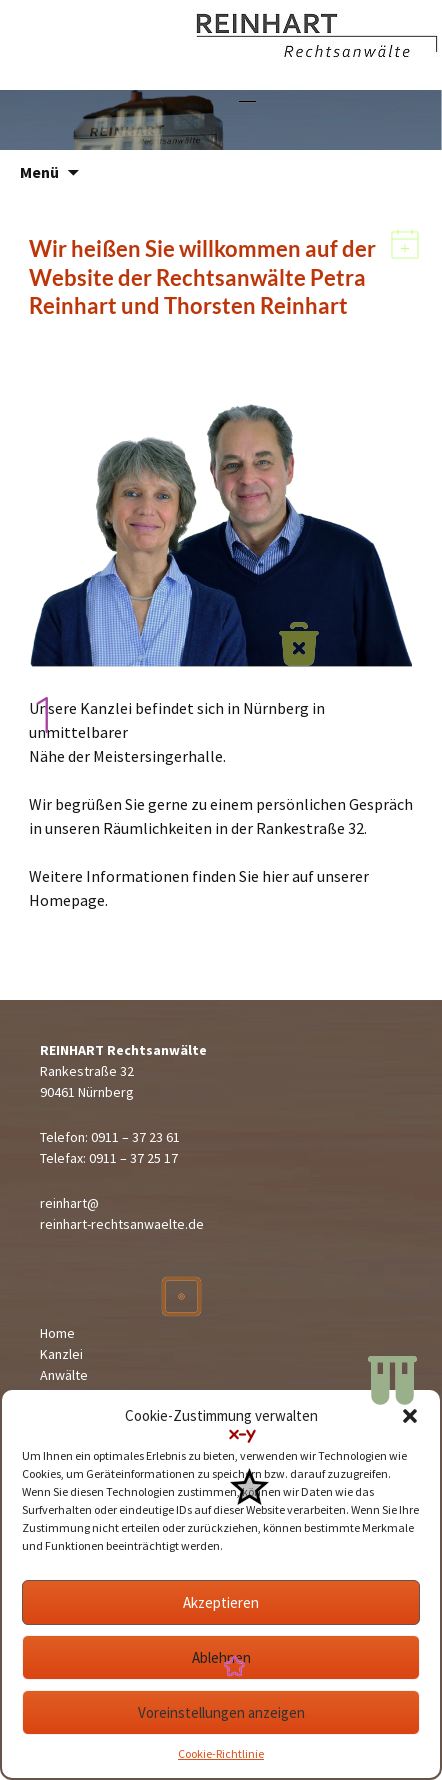 The image size is (442, 1780). I want to click on permanently delete item, so click(299, 644).